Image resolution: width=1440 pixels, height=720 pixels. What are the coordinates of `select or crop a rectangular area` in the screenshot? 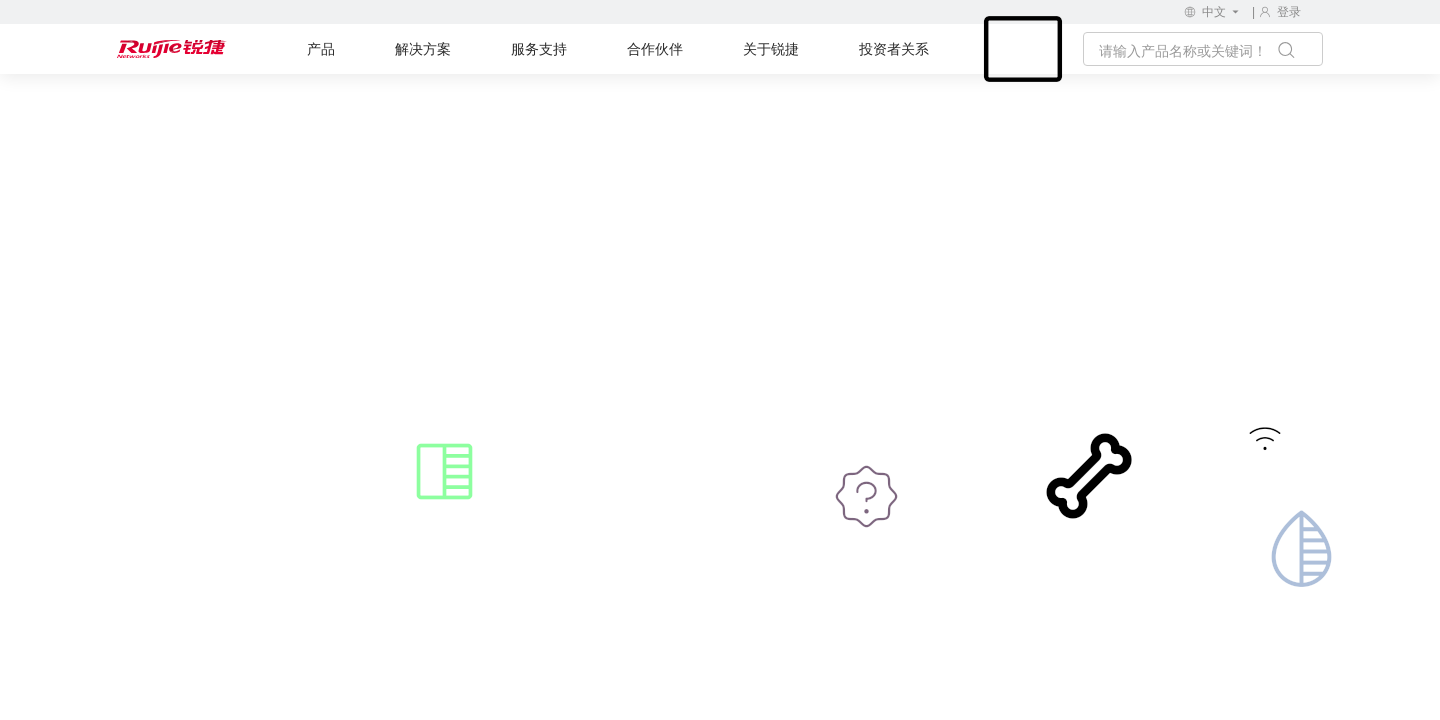 It's located at (1023, 49).